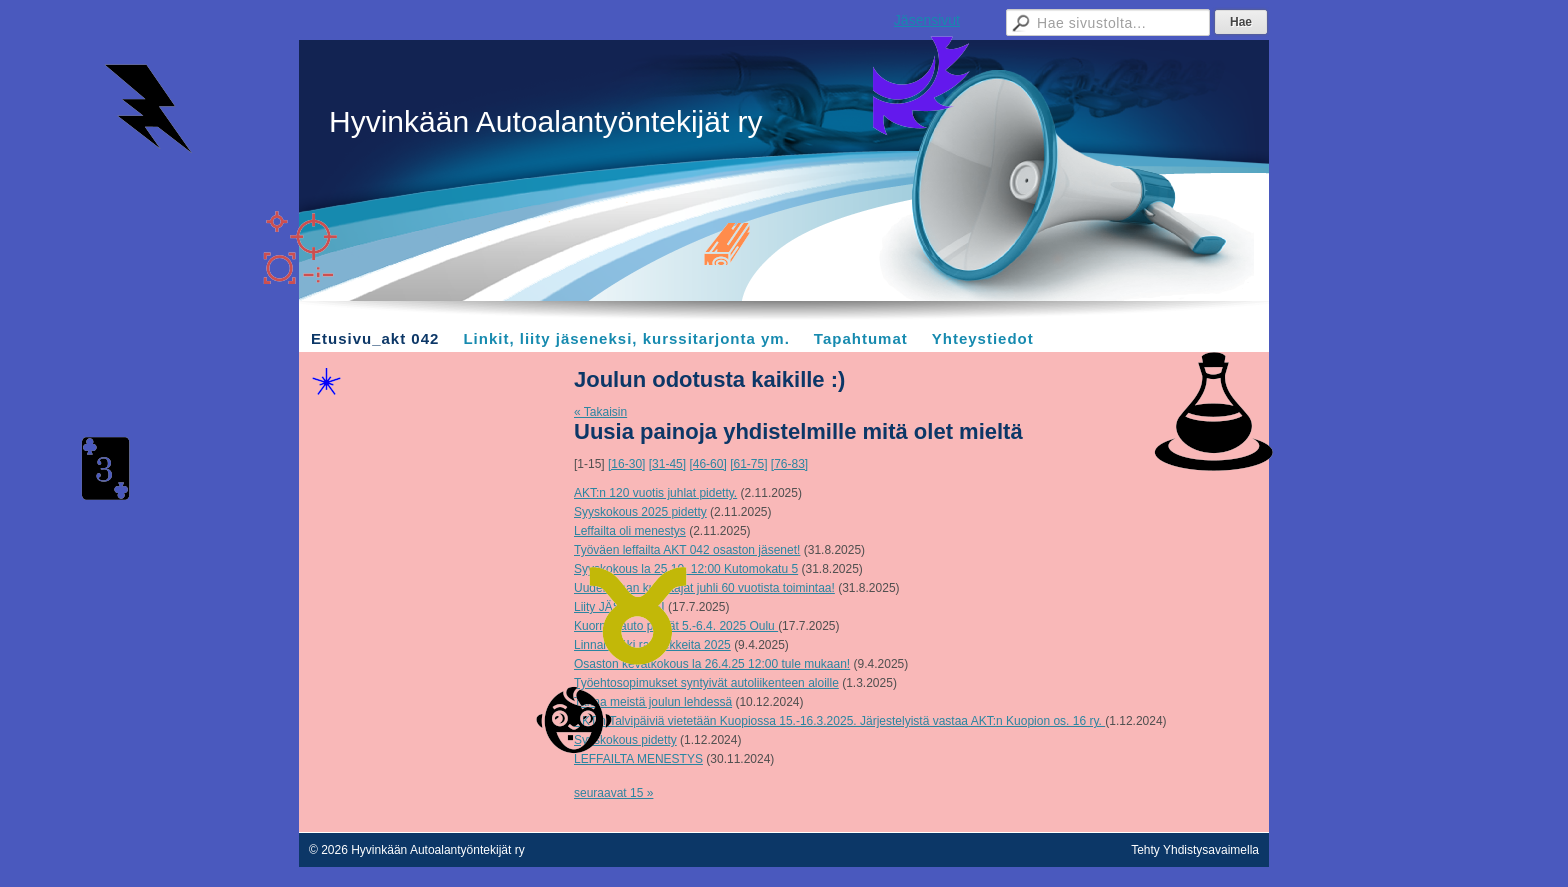  What do you see at coordinates (922, 86) in the screenshot?
I see `equip or select a saw blade weapon` at bounding box center [922, 86].